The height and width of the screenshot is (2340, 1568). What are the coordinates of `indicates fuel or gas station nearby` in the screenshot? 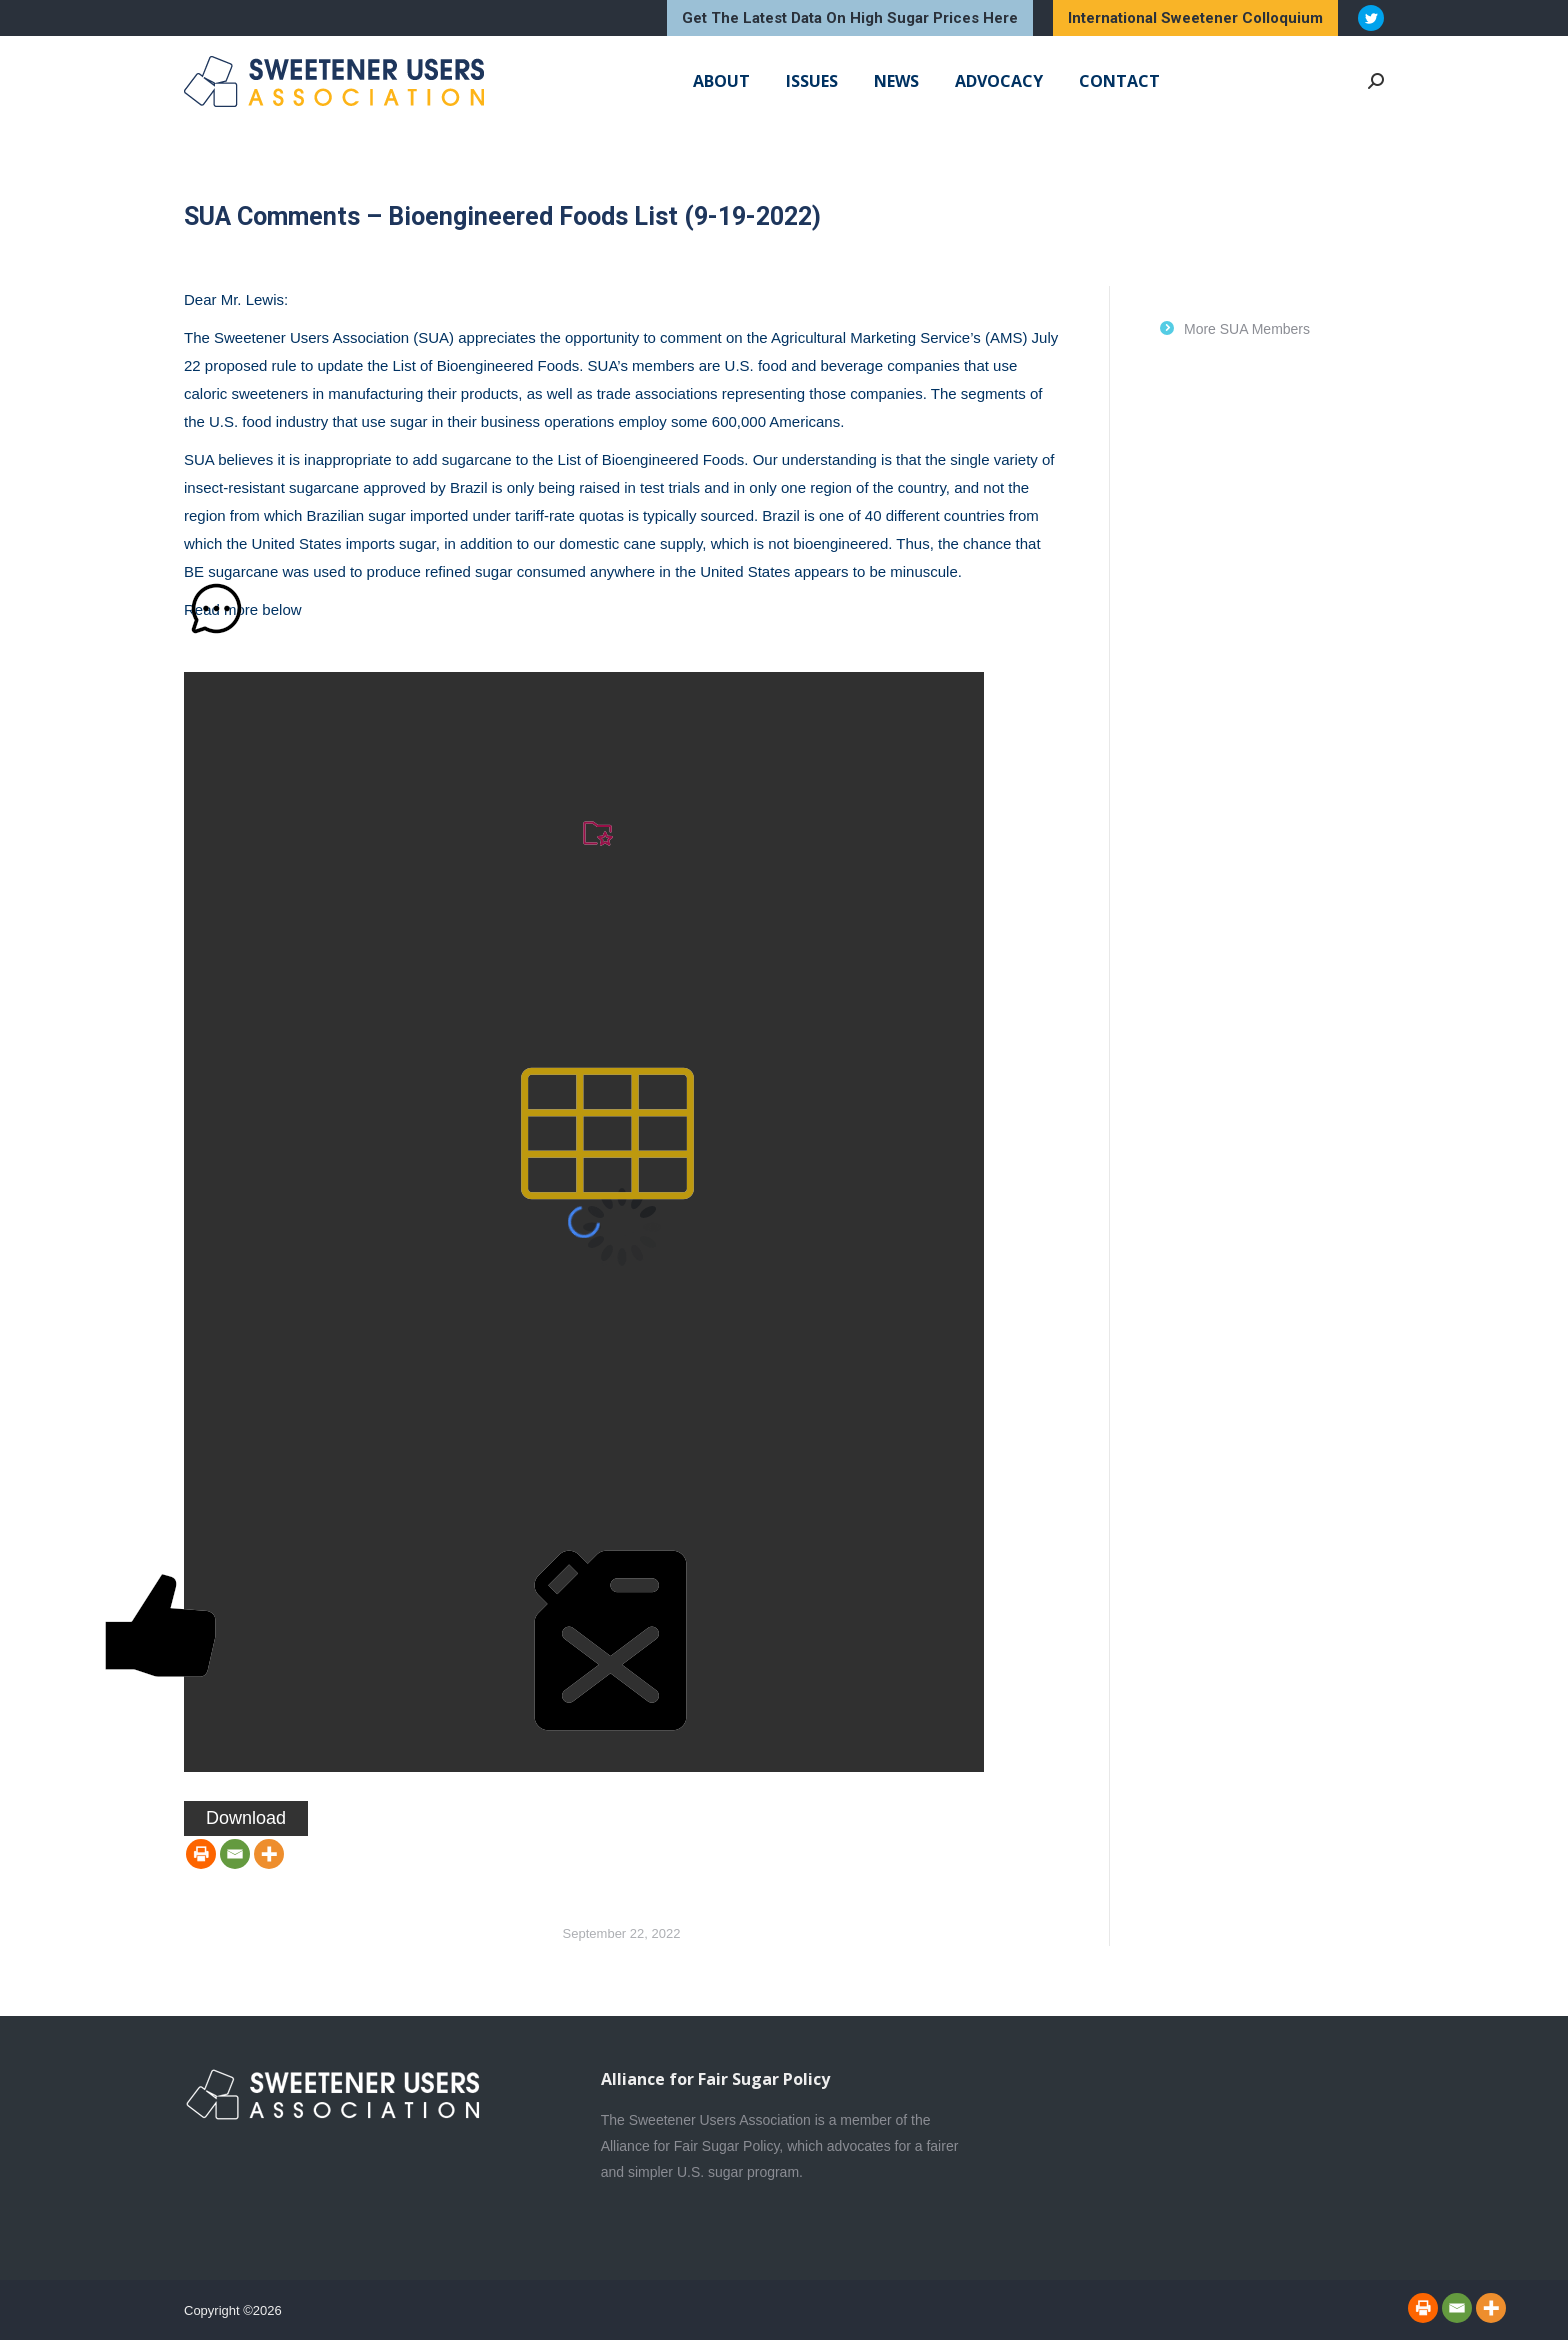 It's located at (610, 1640).